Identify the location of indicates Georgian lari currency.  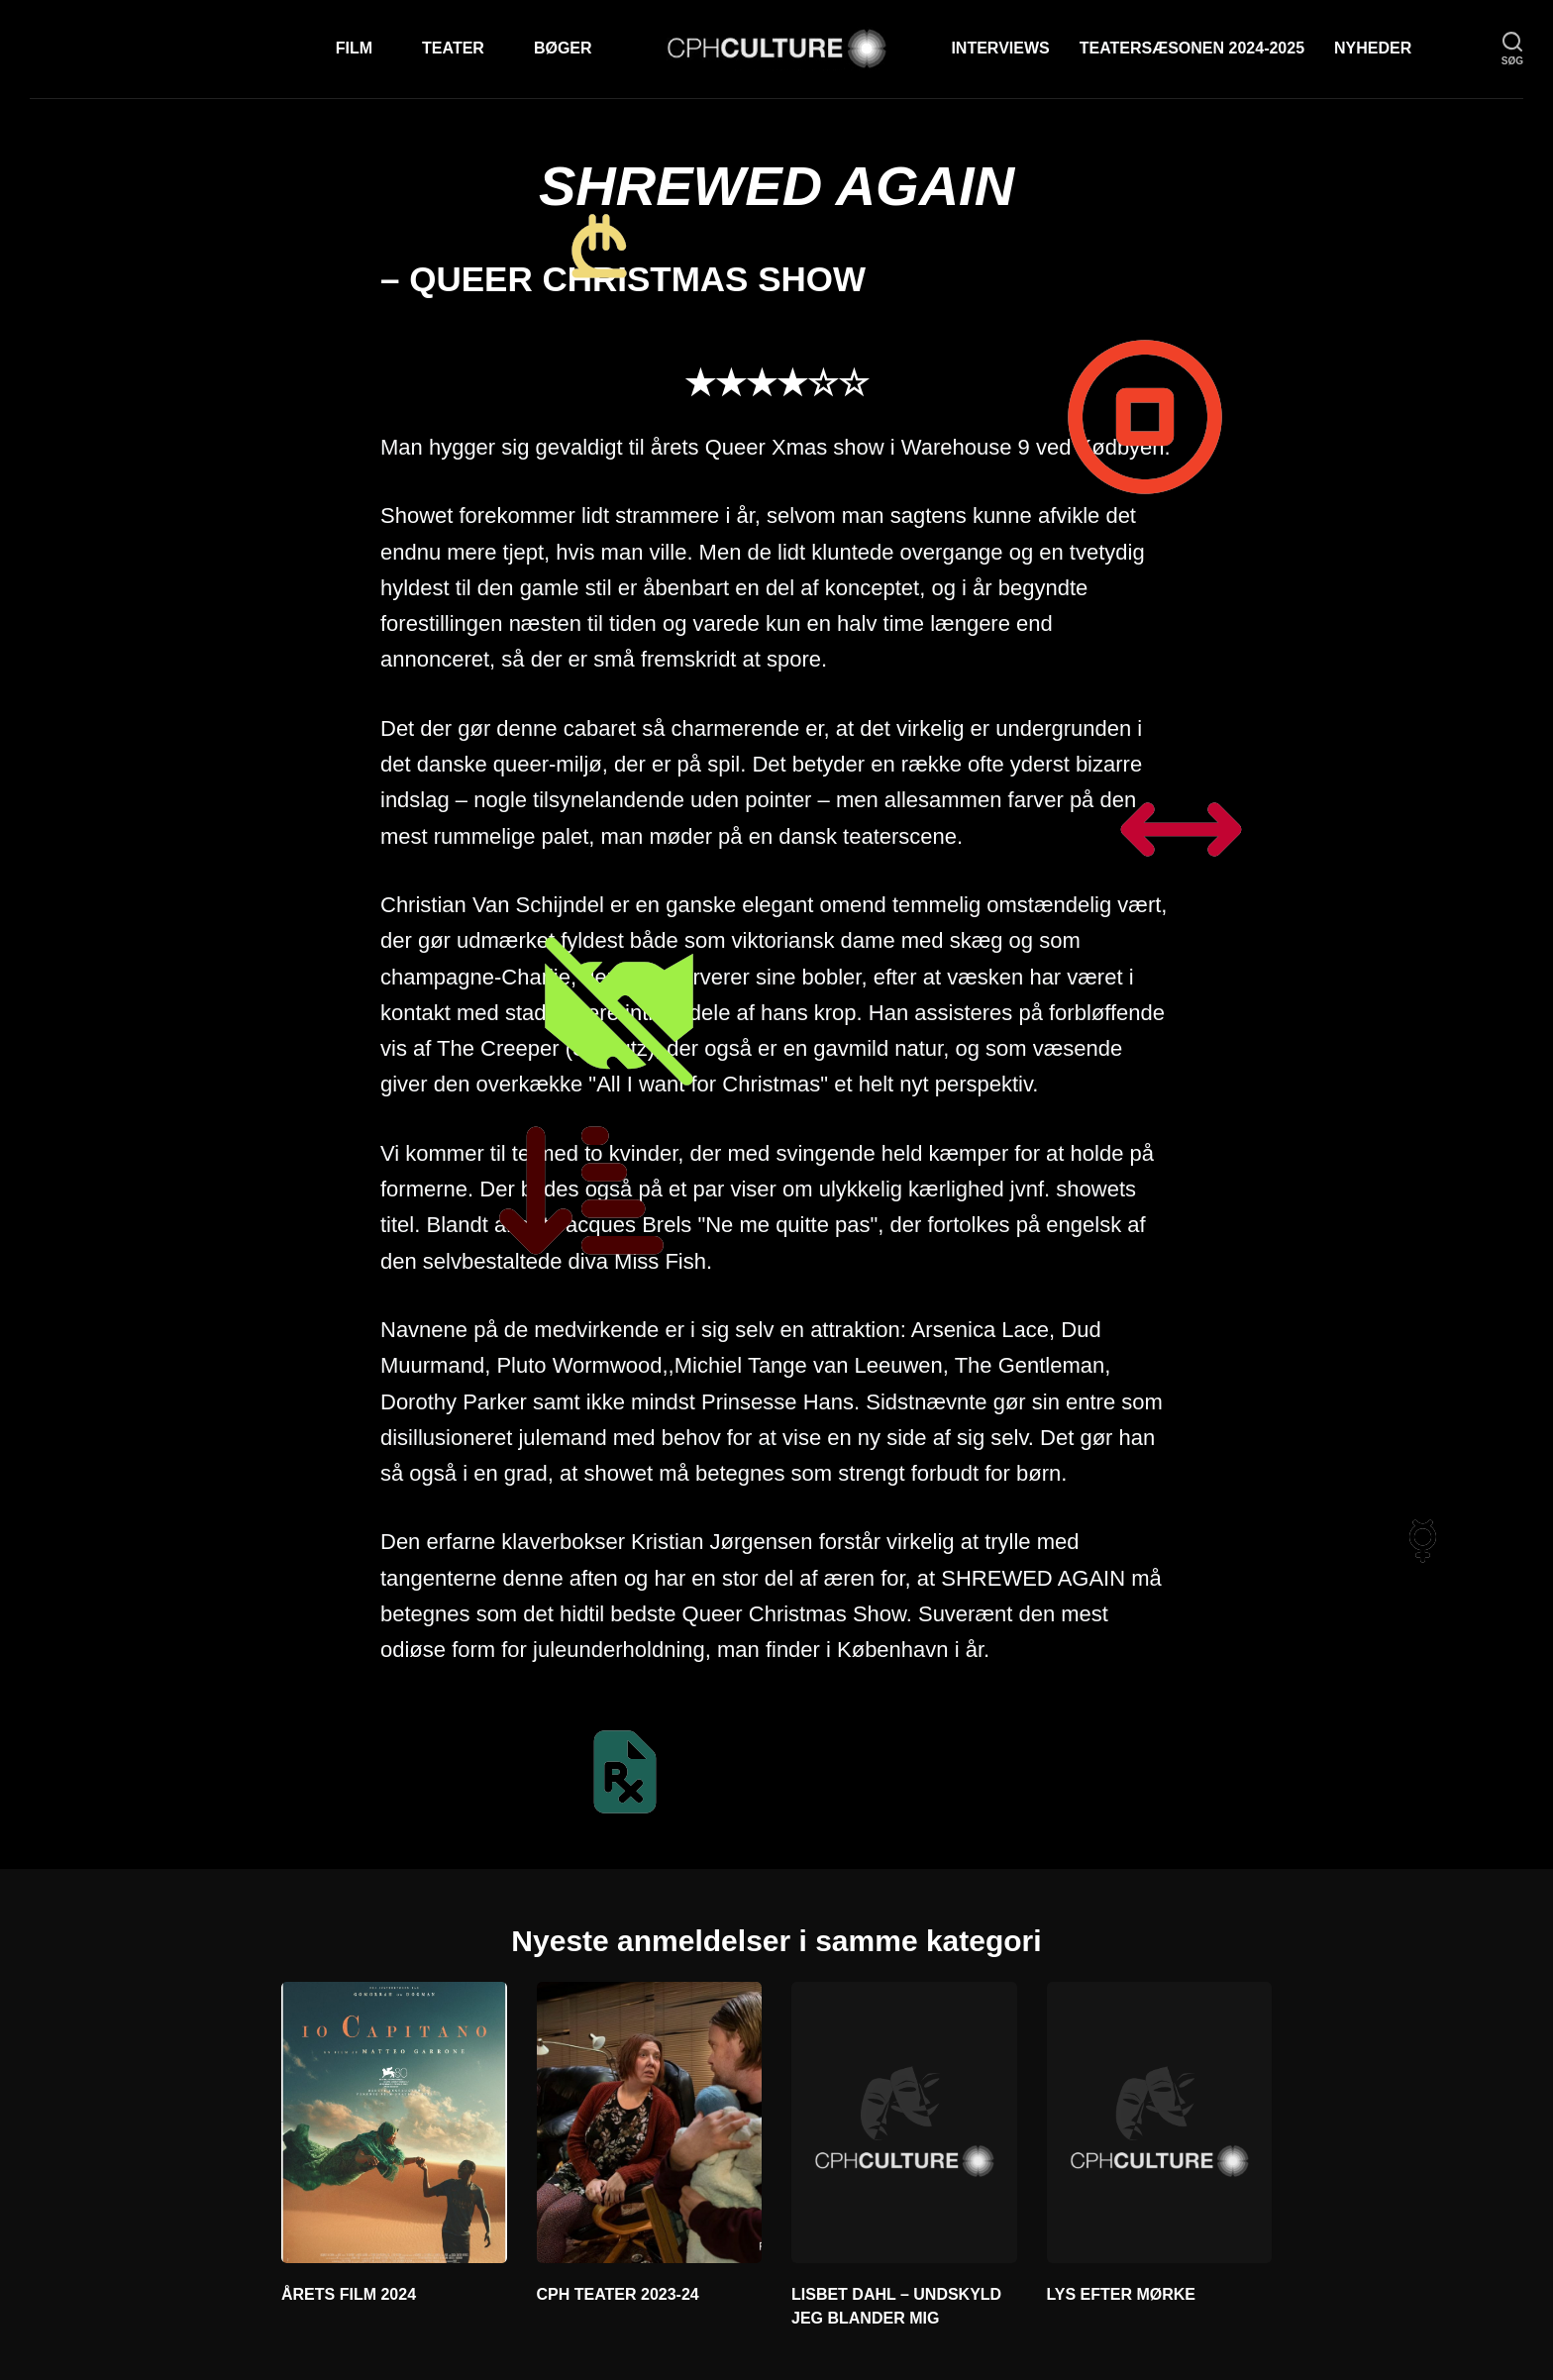
(599, 251).